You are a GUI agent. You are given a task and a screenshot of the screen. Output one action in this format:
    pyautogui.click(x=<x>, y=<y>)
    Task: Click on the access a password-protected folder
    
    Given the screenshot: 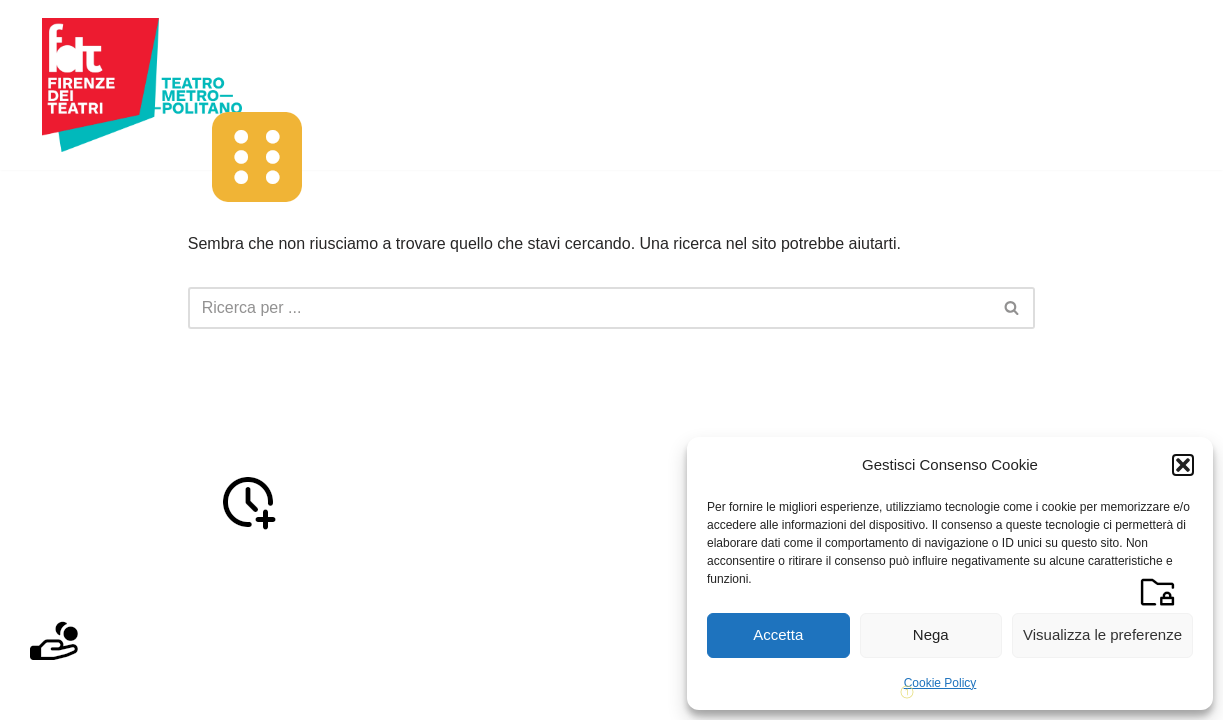 What is the action you would take?
    pyautogui.click(x=1157, y=591)
    